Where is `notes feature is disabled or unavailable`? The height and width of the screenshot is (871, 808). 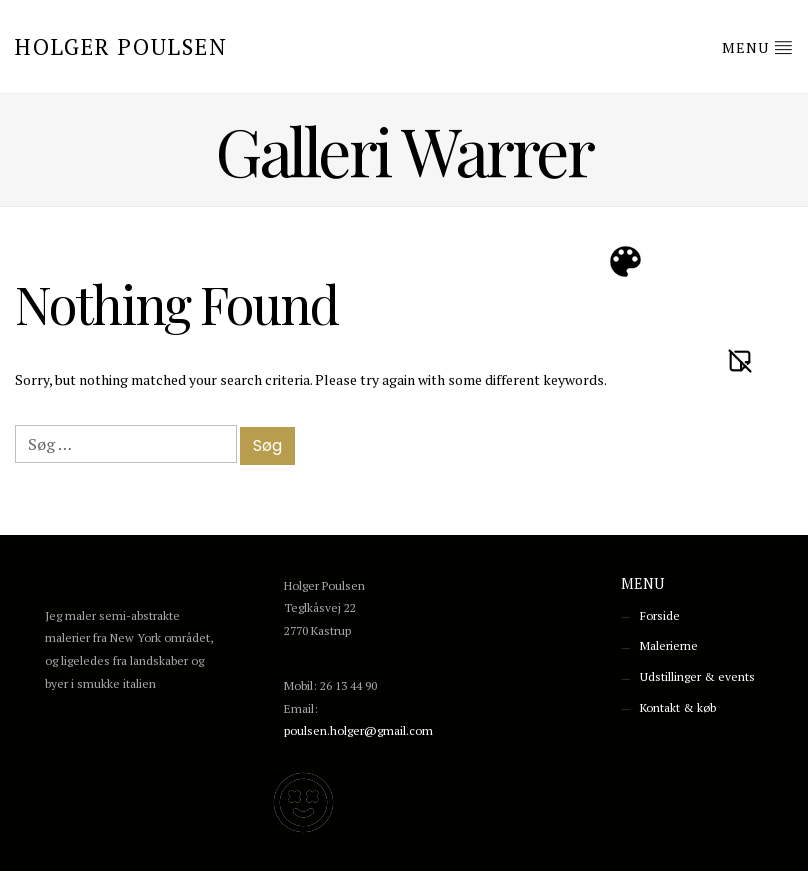 notes feature is disabled or unavailable is located at coordinates (740, 361).